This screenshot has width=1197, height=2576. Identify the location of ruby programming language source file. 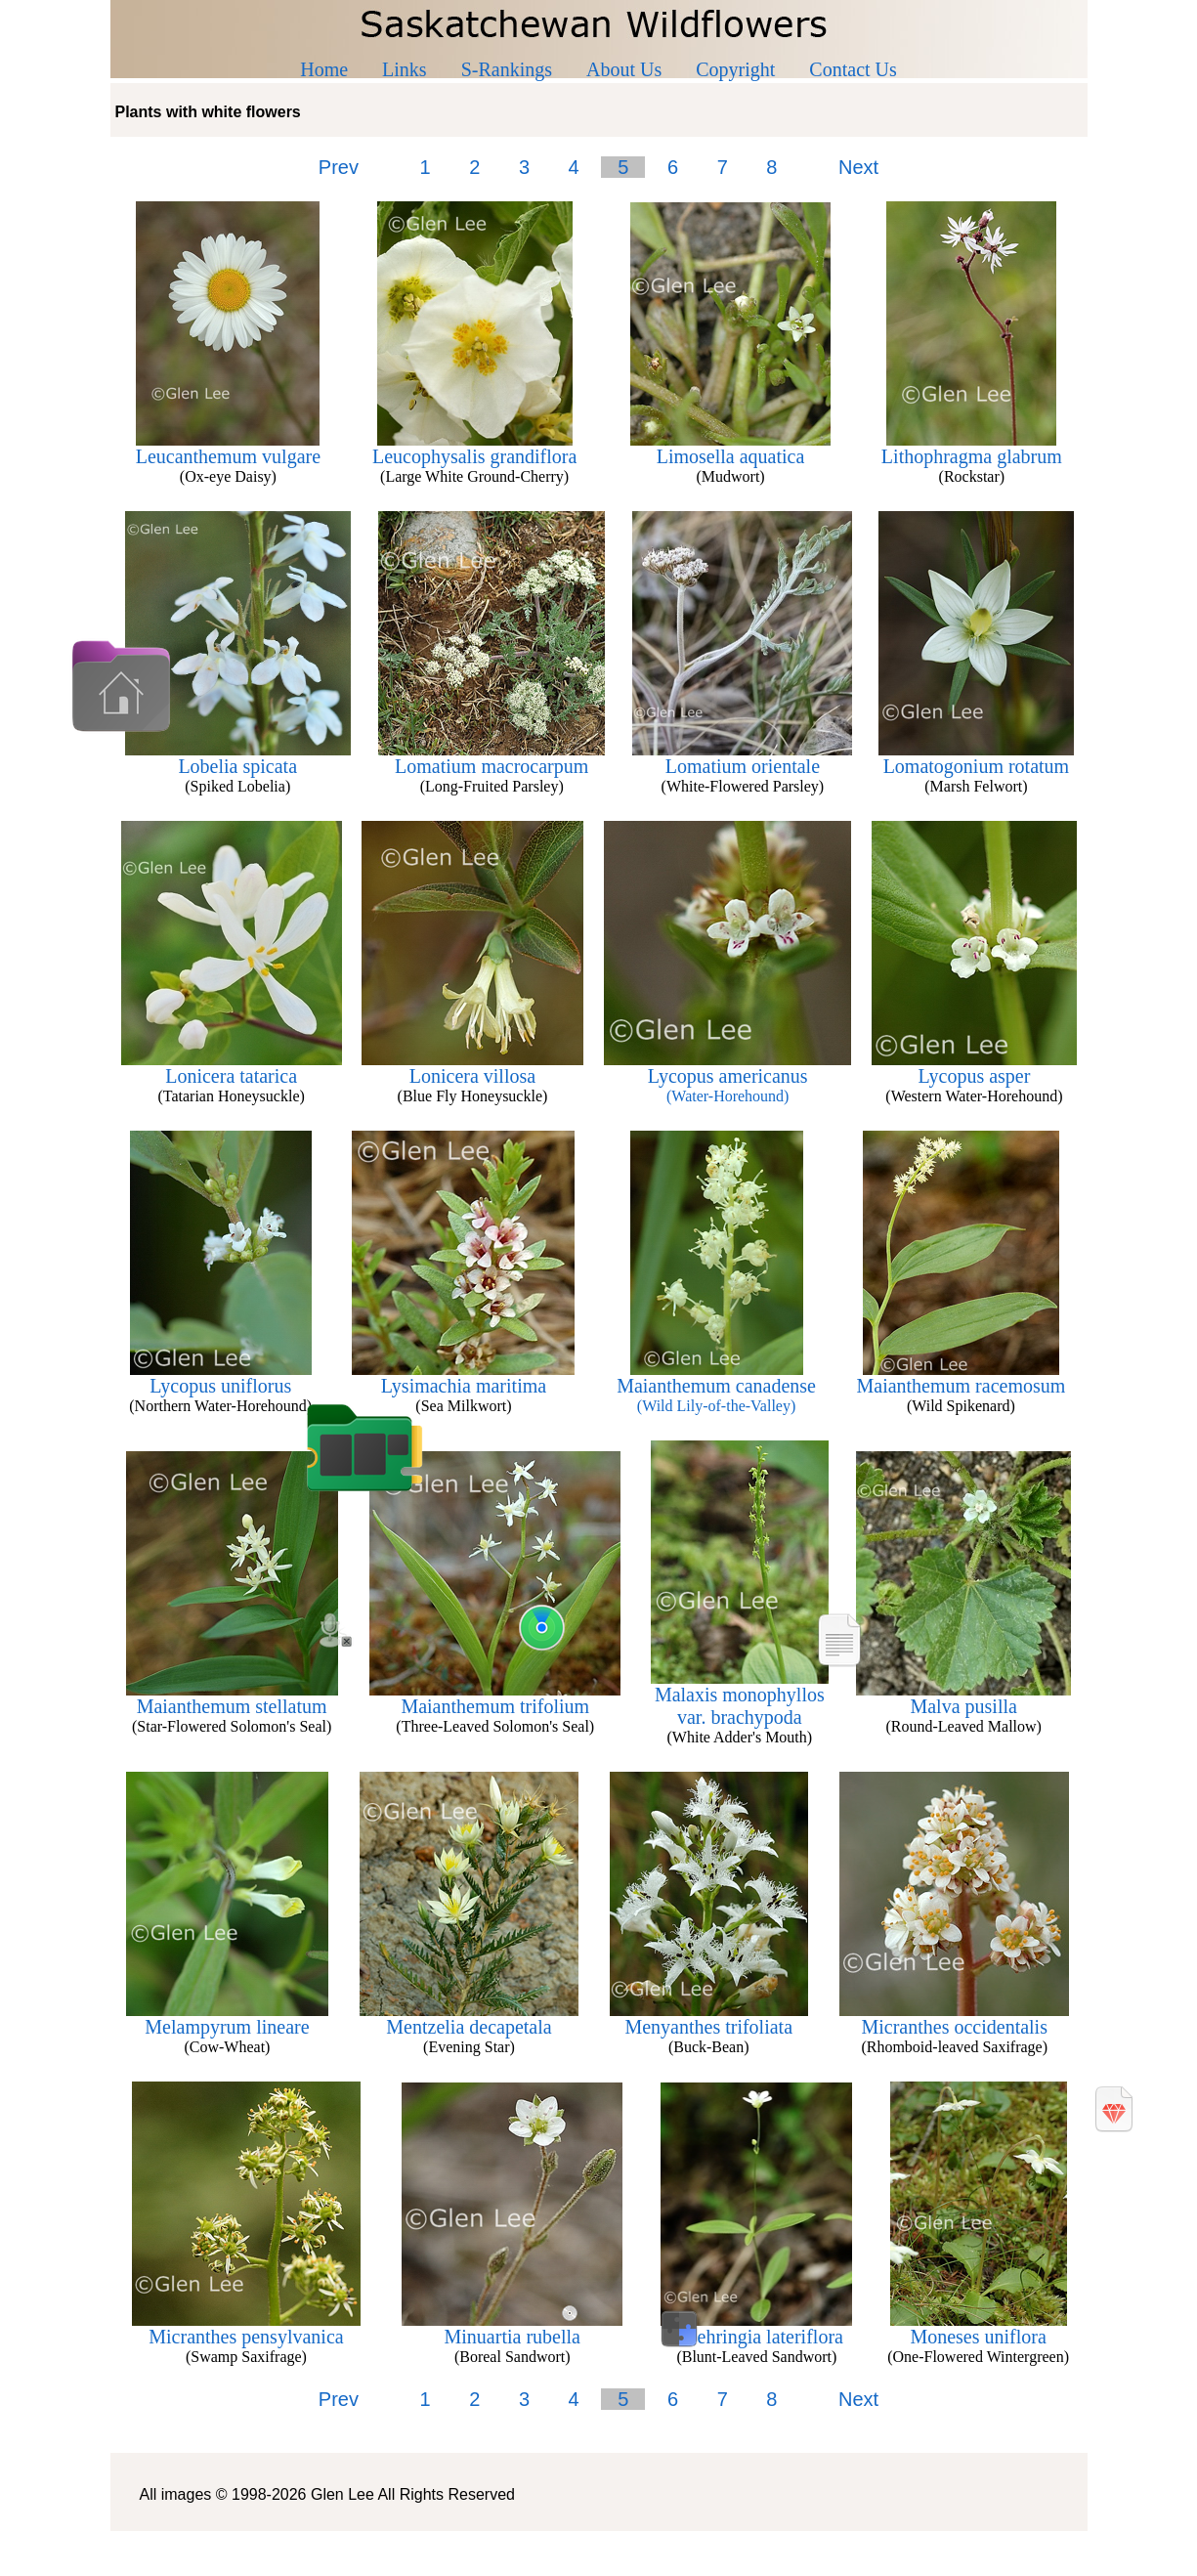
(1114, 2109).